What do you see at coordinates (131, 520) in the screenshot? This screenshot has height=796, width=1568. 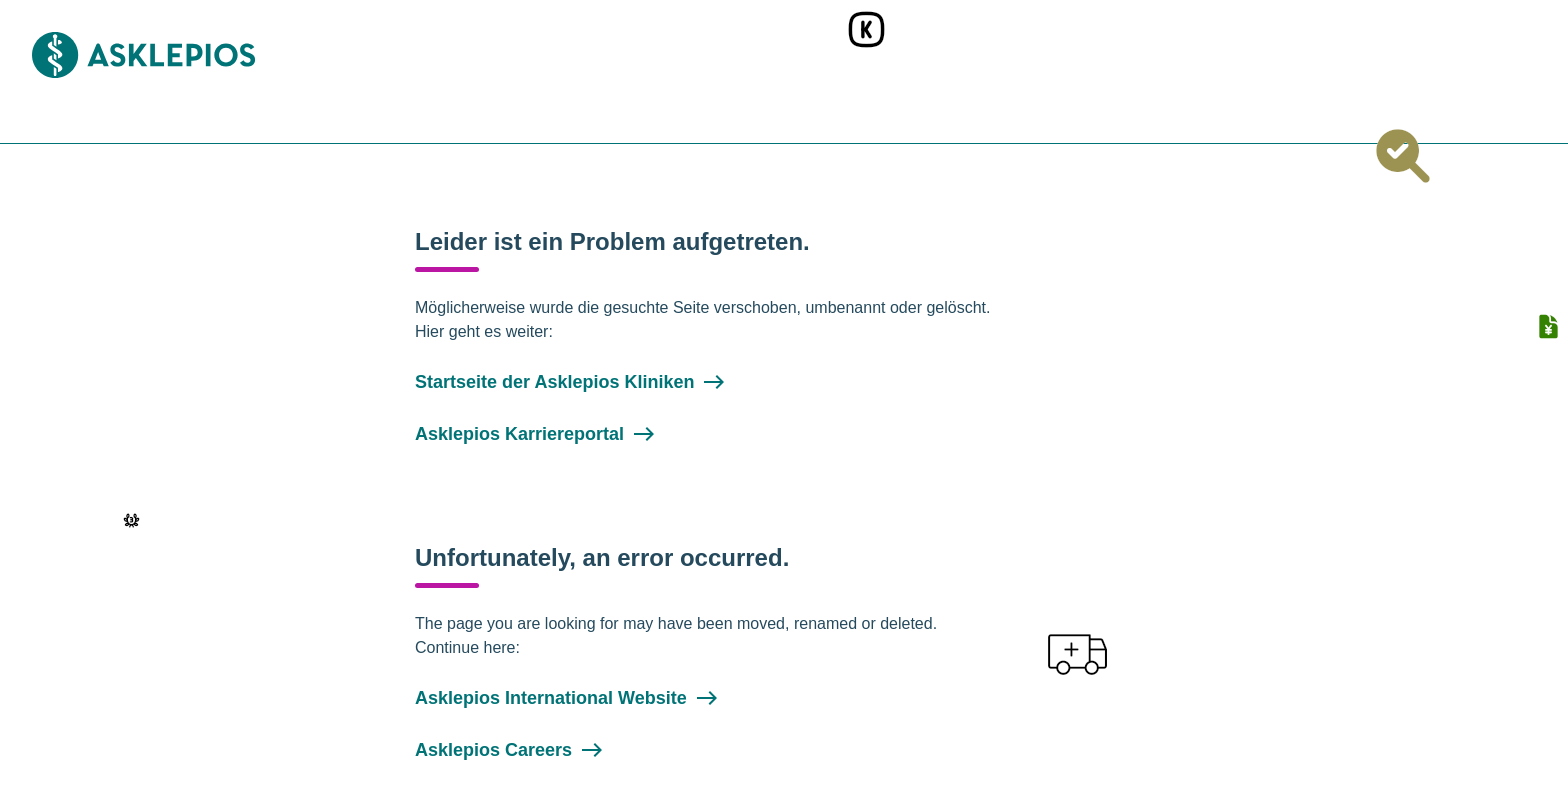 I see `third place ranking or award` at bounding box center [131, 520].